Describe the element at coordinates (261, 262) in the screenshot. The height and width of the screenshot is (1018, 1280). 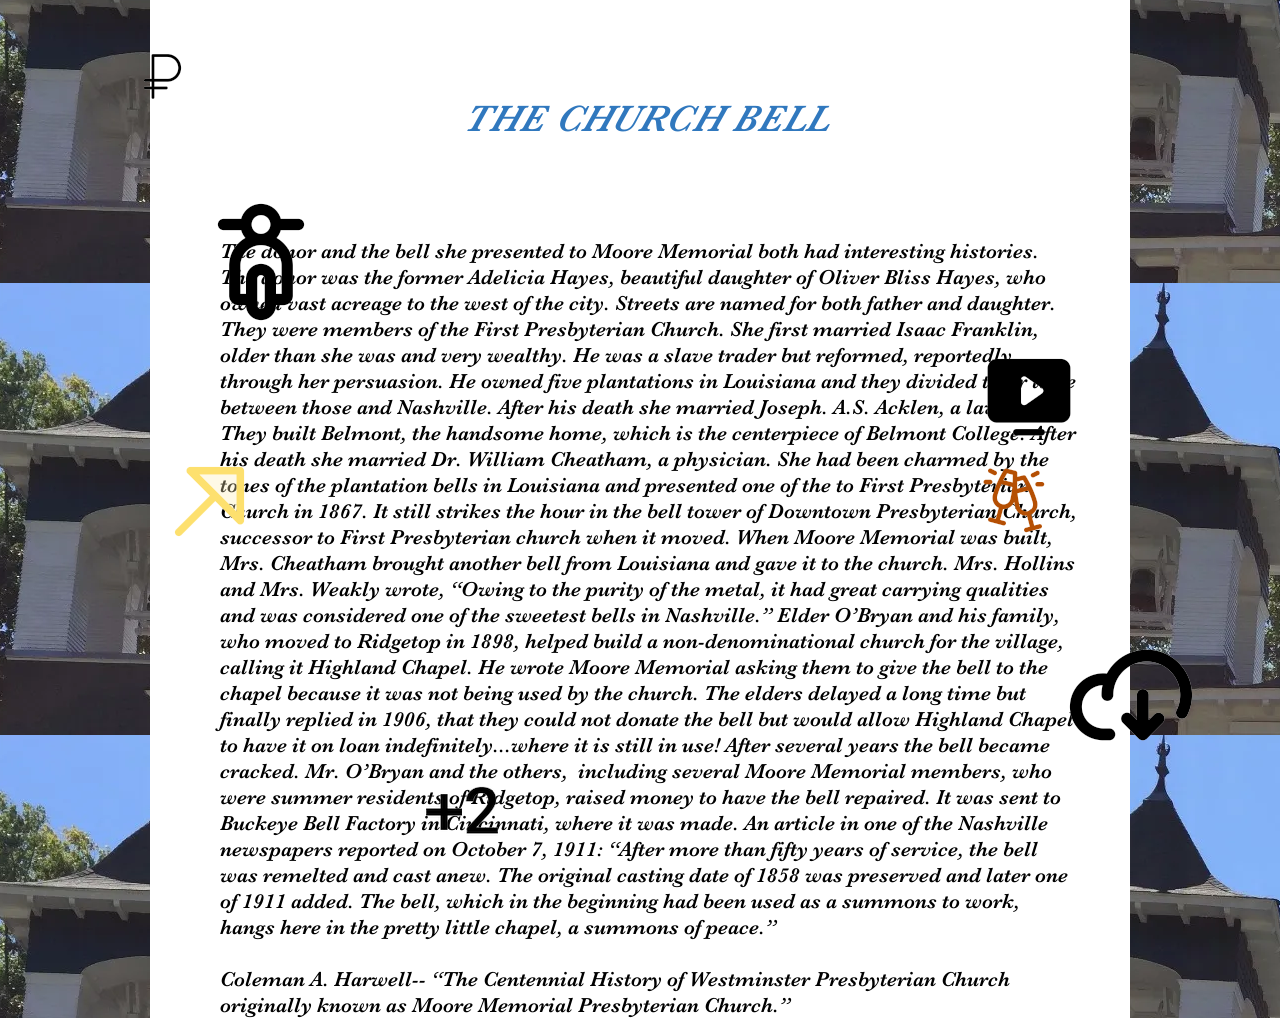
I see `select moped or scooter as transportation mode` at that location.